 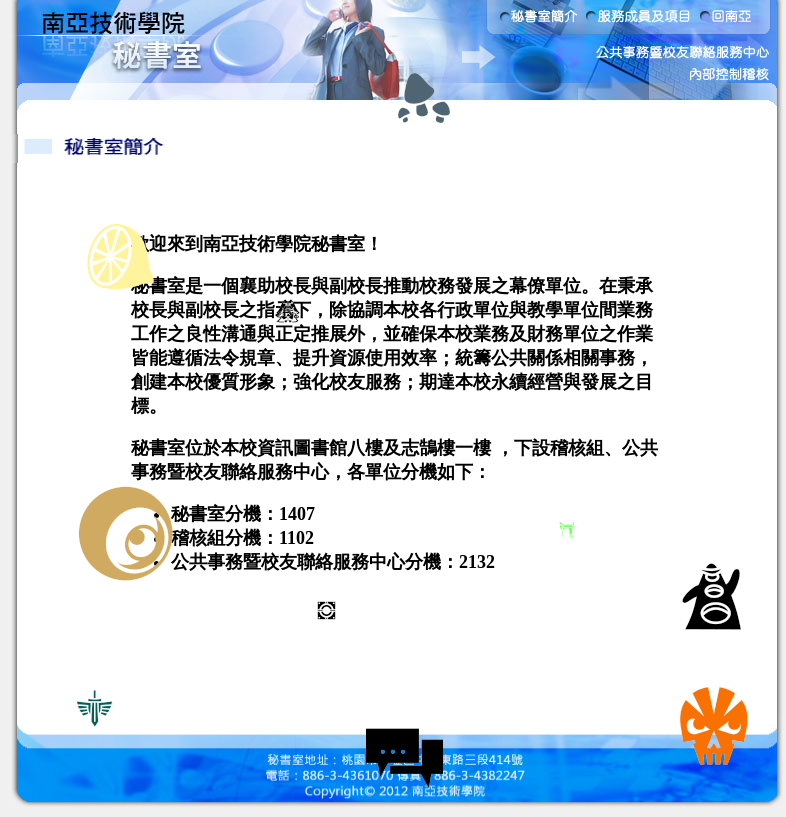 I want to click on open chat or messaging feature, so click(x=404, y=758).